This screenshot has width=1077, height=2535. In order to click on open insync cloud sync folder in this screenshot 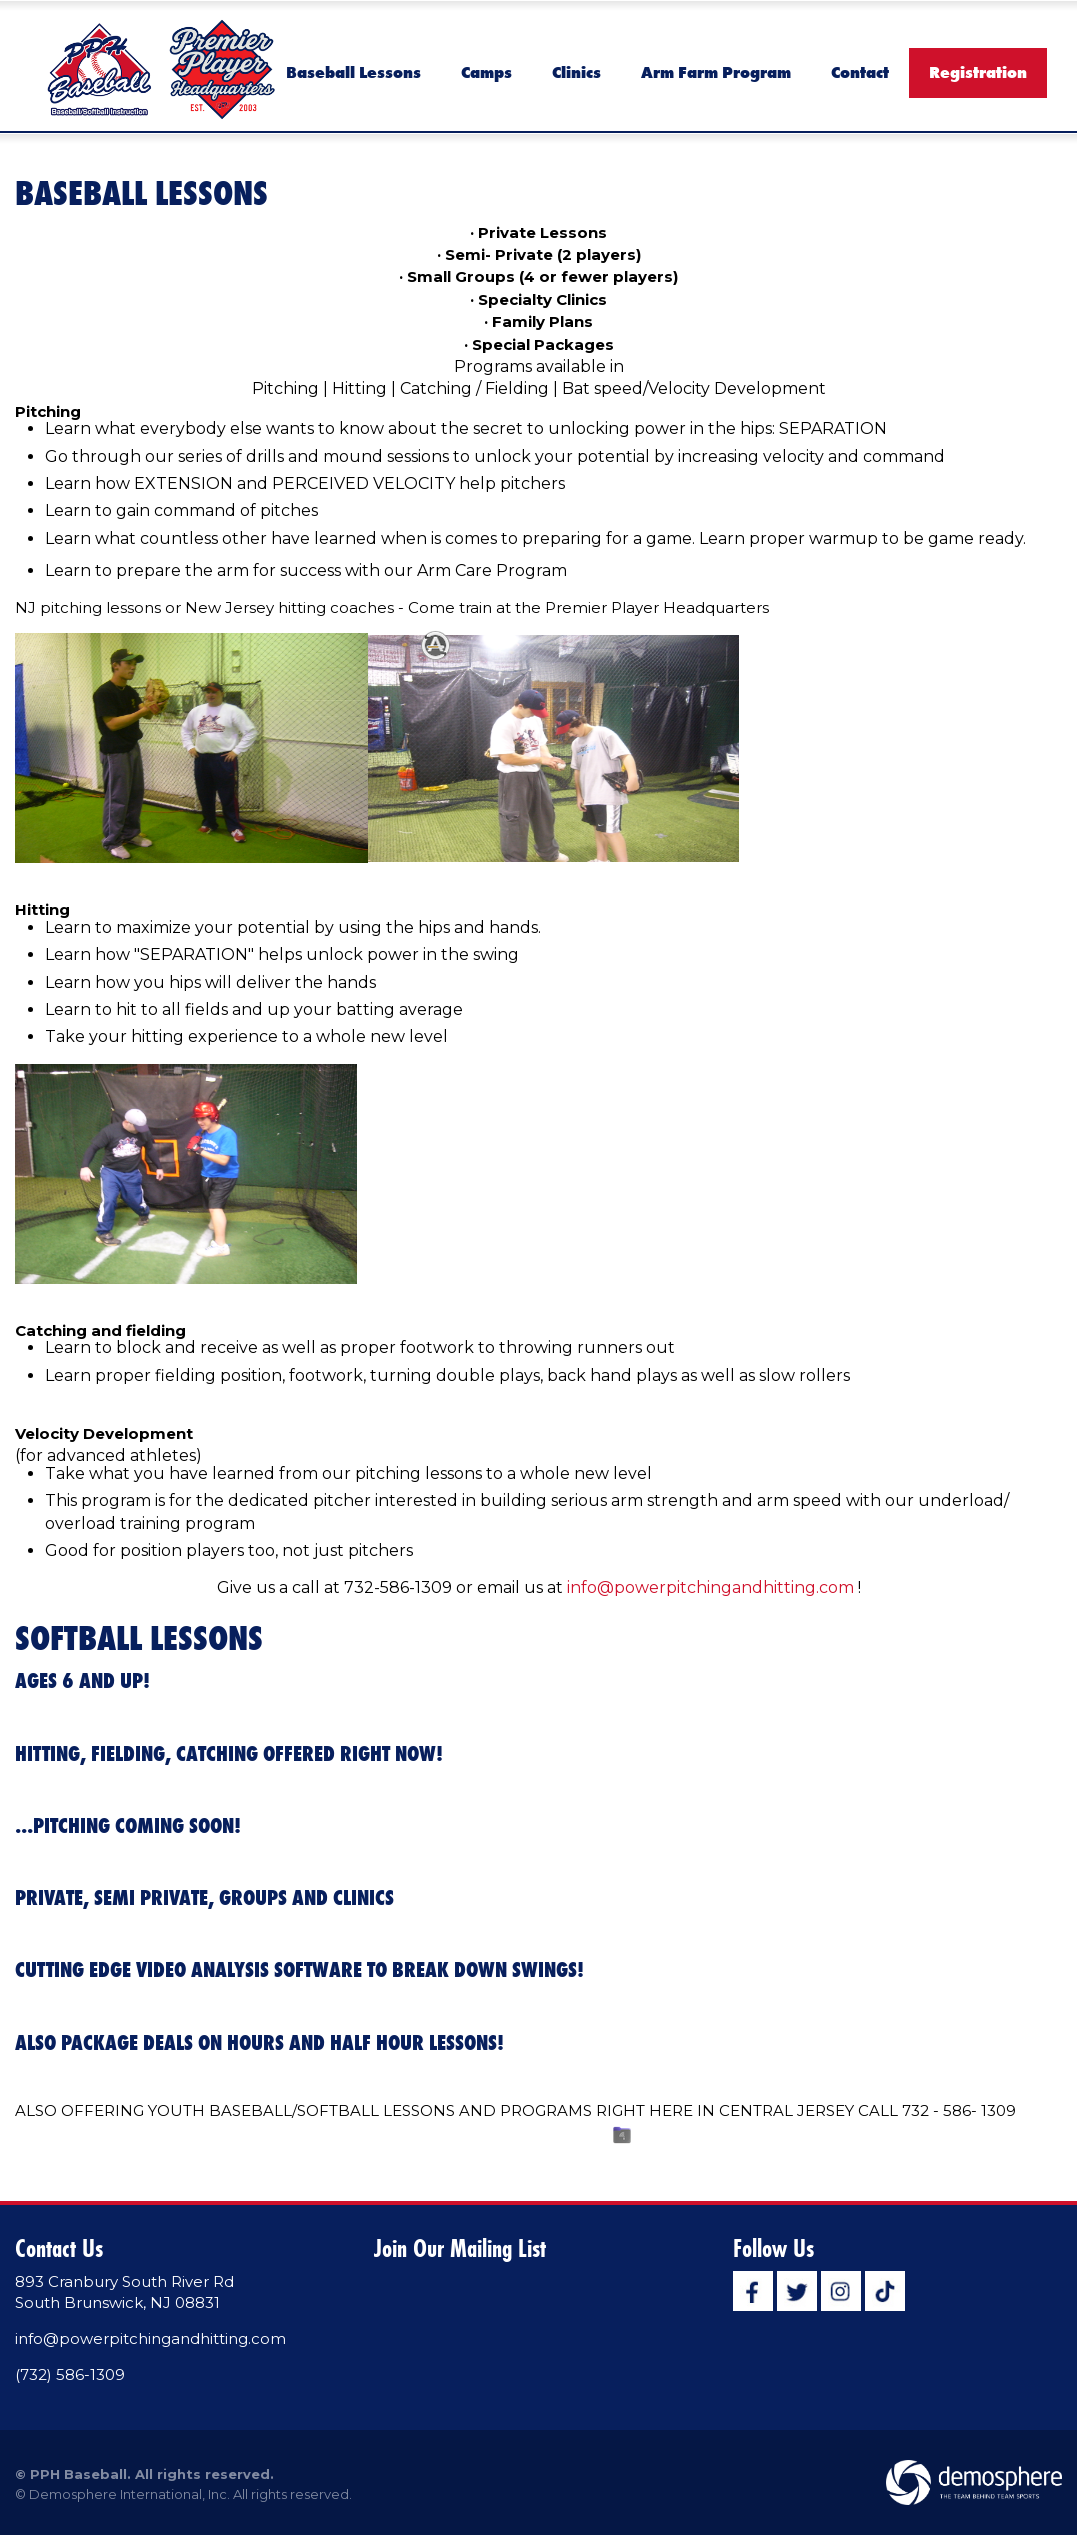, I will do `click(622, 2135)`.